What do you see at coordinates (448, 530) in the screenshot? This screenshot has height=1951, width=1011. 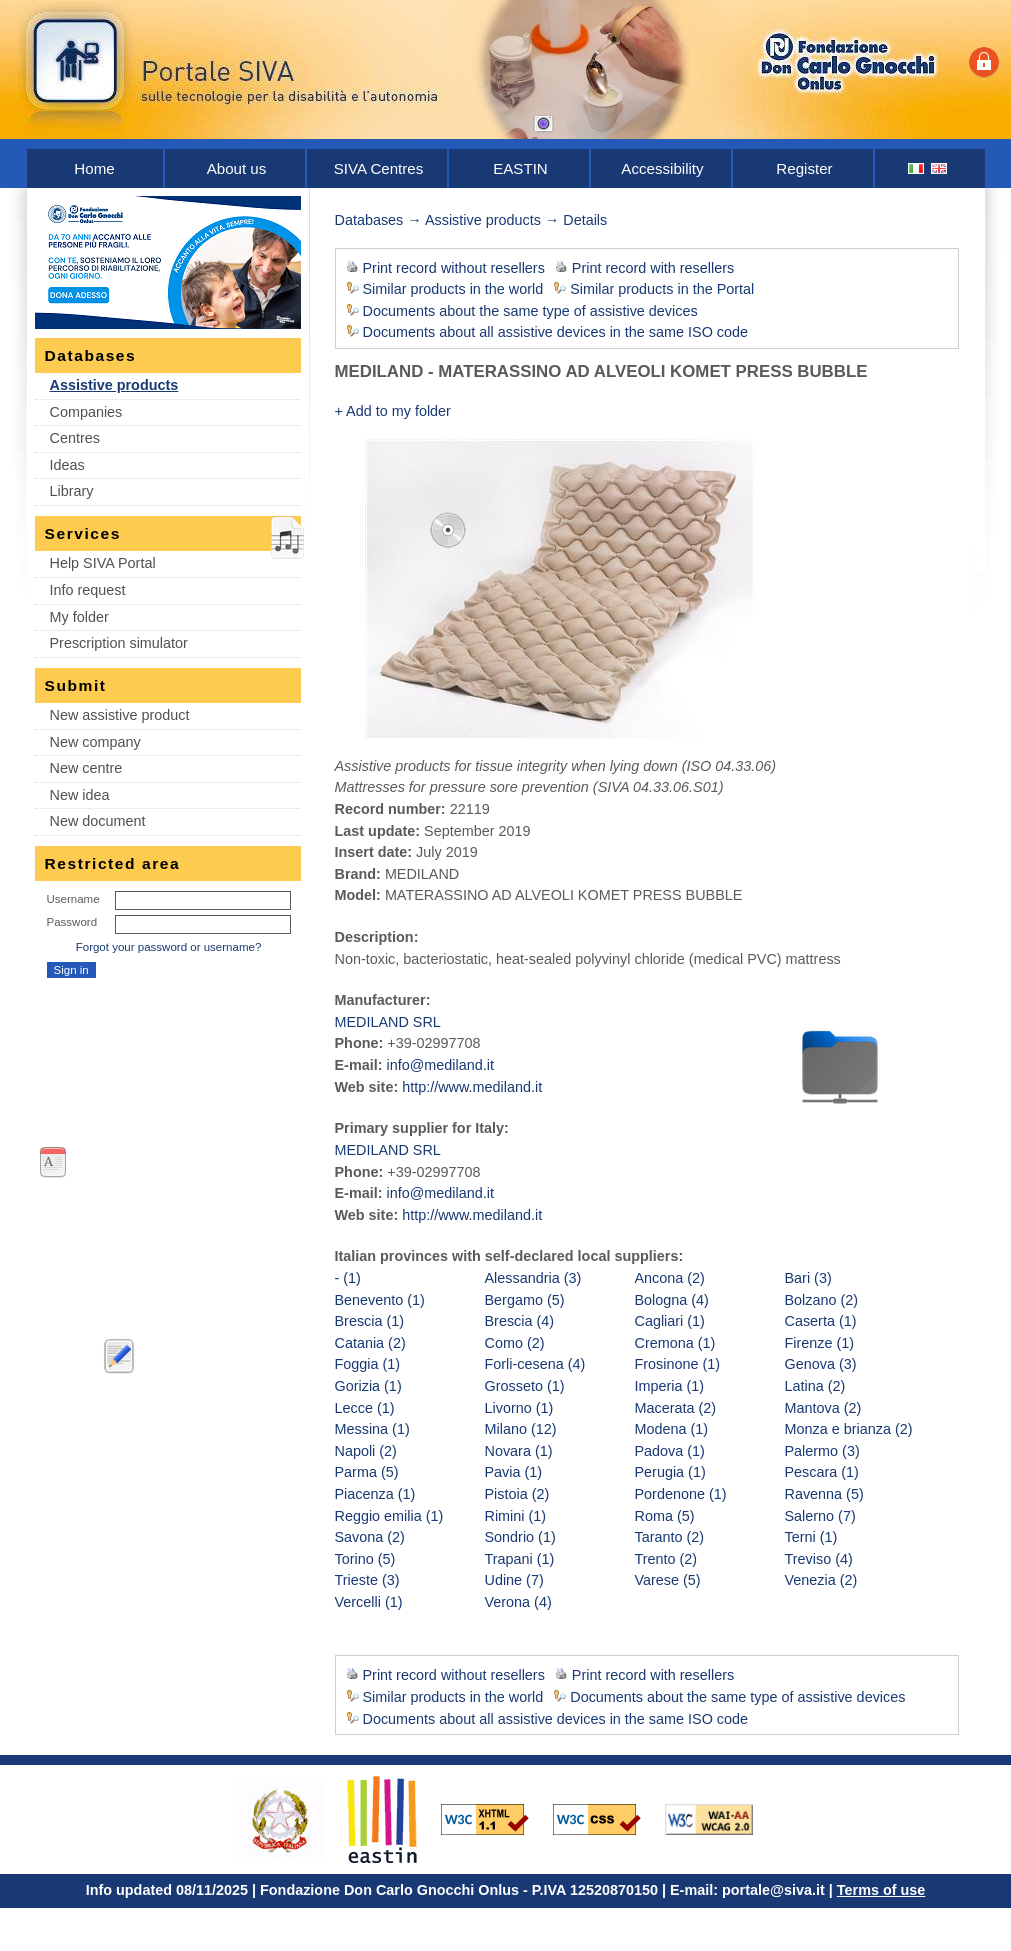 I see `indicates a DVD+R disc device` at bounding box center [448, 530].